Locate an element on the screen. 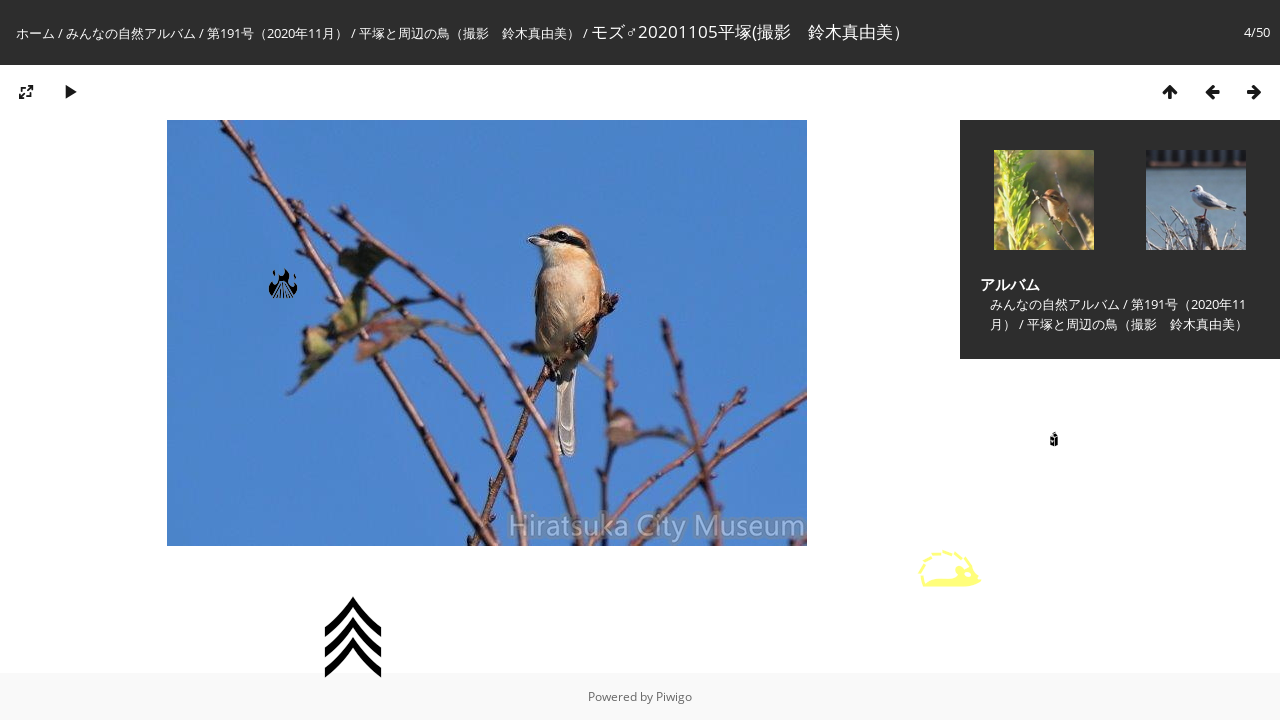 This screenshot has height=720, width=1280. indicates sergeant rank or military status is located at coordinates (353, 637).